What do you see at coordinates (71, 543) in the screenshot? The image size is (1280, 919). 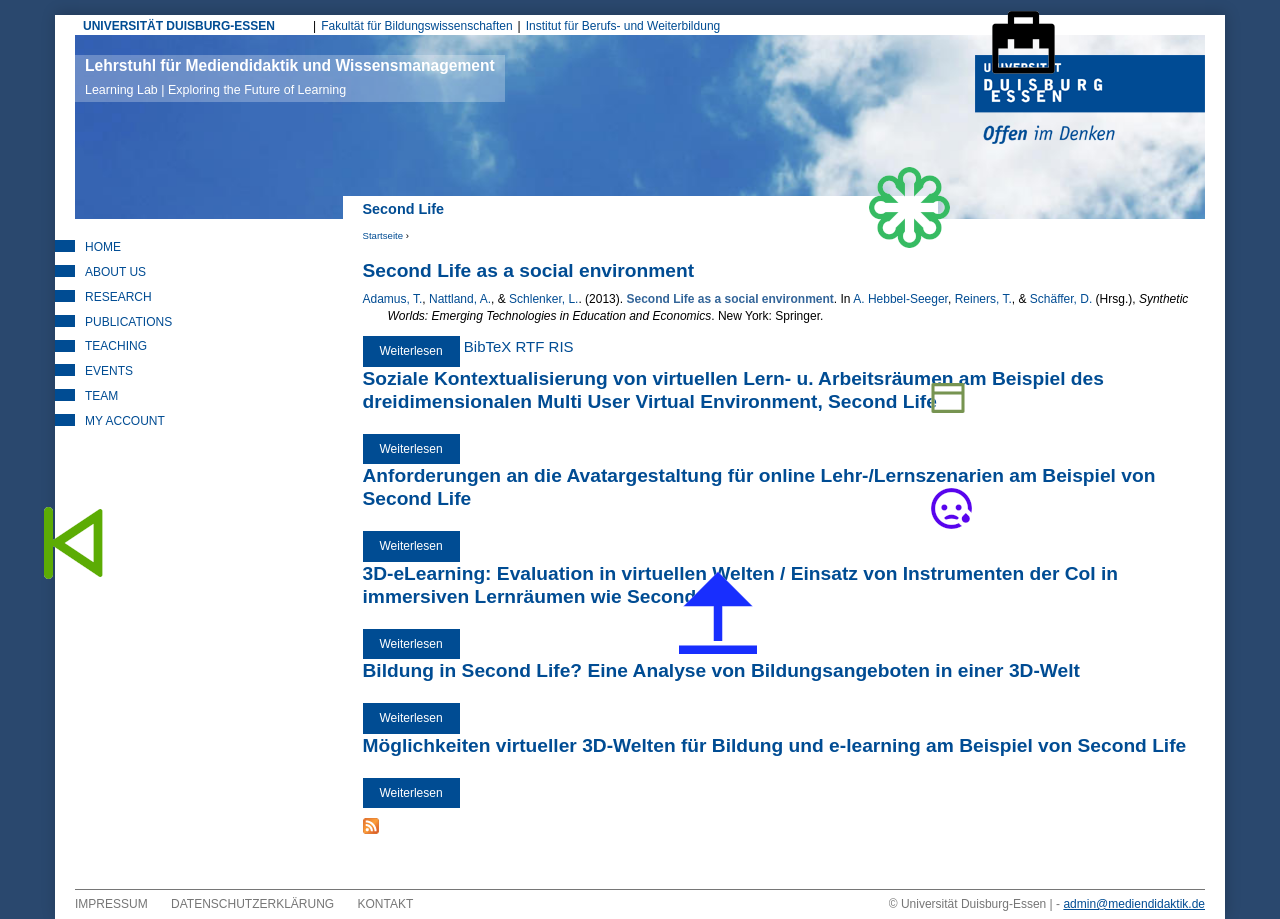 I see `skip to previous track` at bounding box center [71, 543].